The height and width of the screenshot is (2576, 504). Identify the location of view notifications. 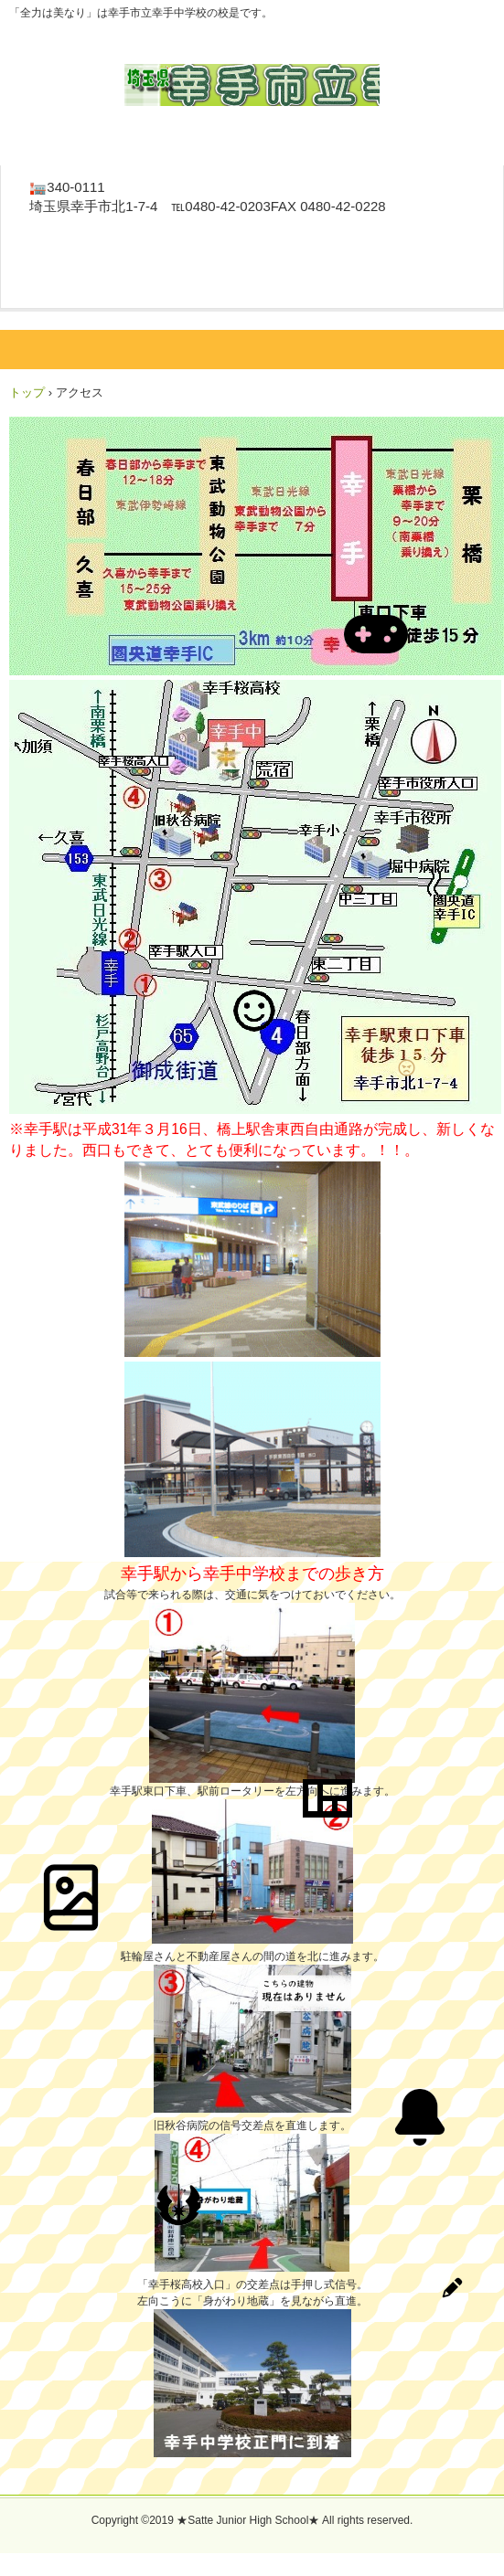
(420, 2117).